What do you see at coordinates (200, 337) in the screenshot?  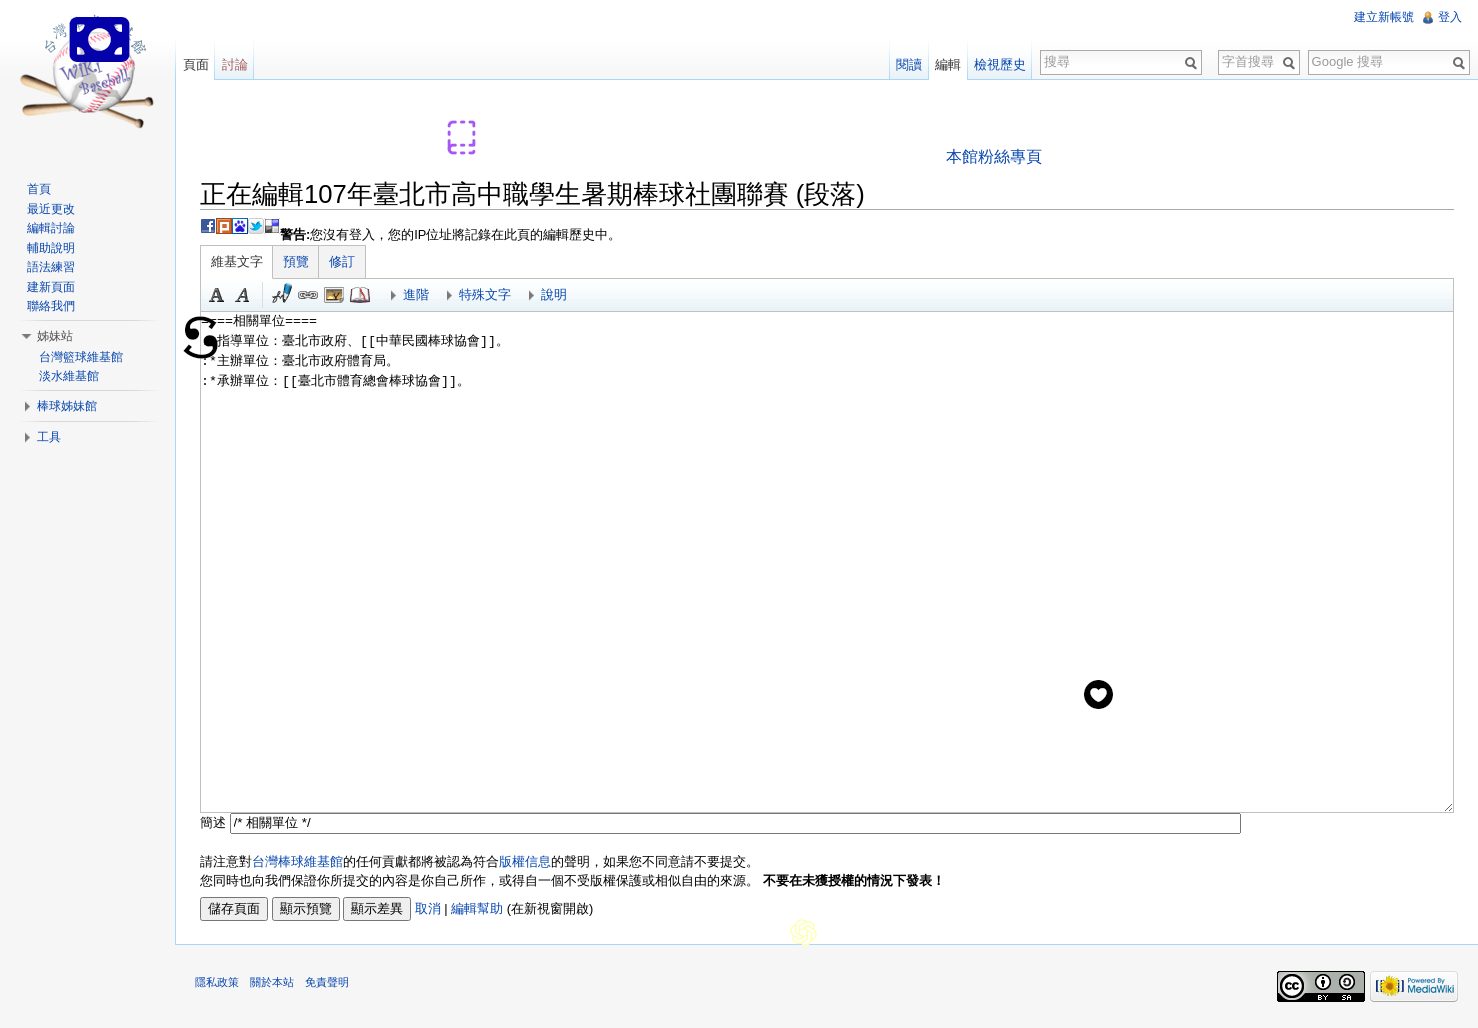 I see `open Scribd app` at bounding box center [200, 337].